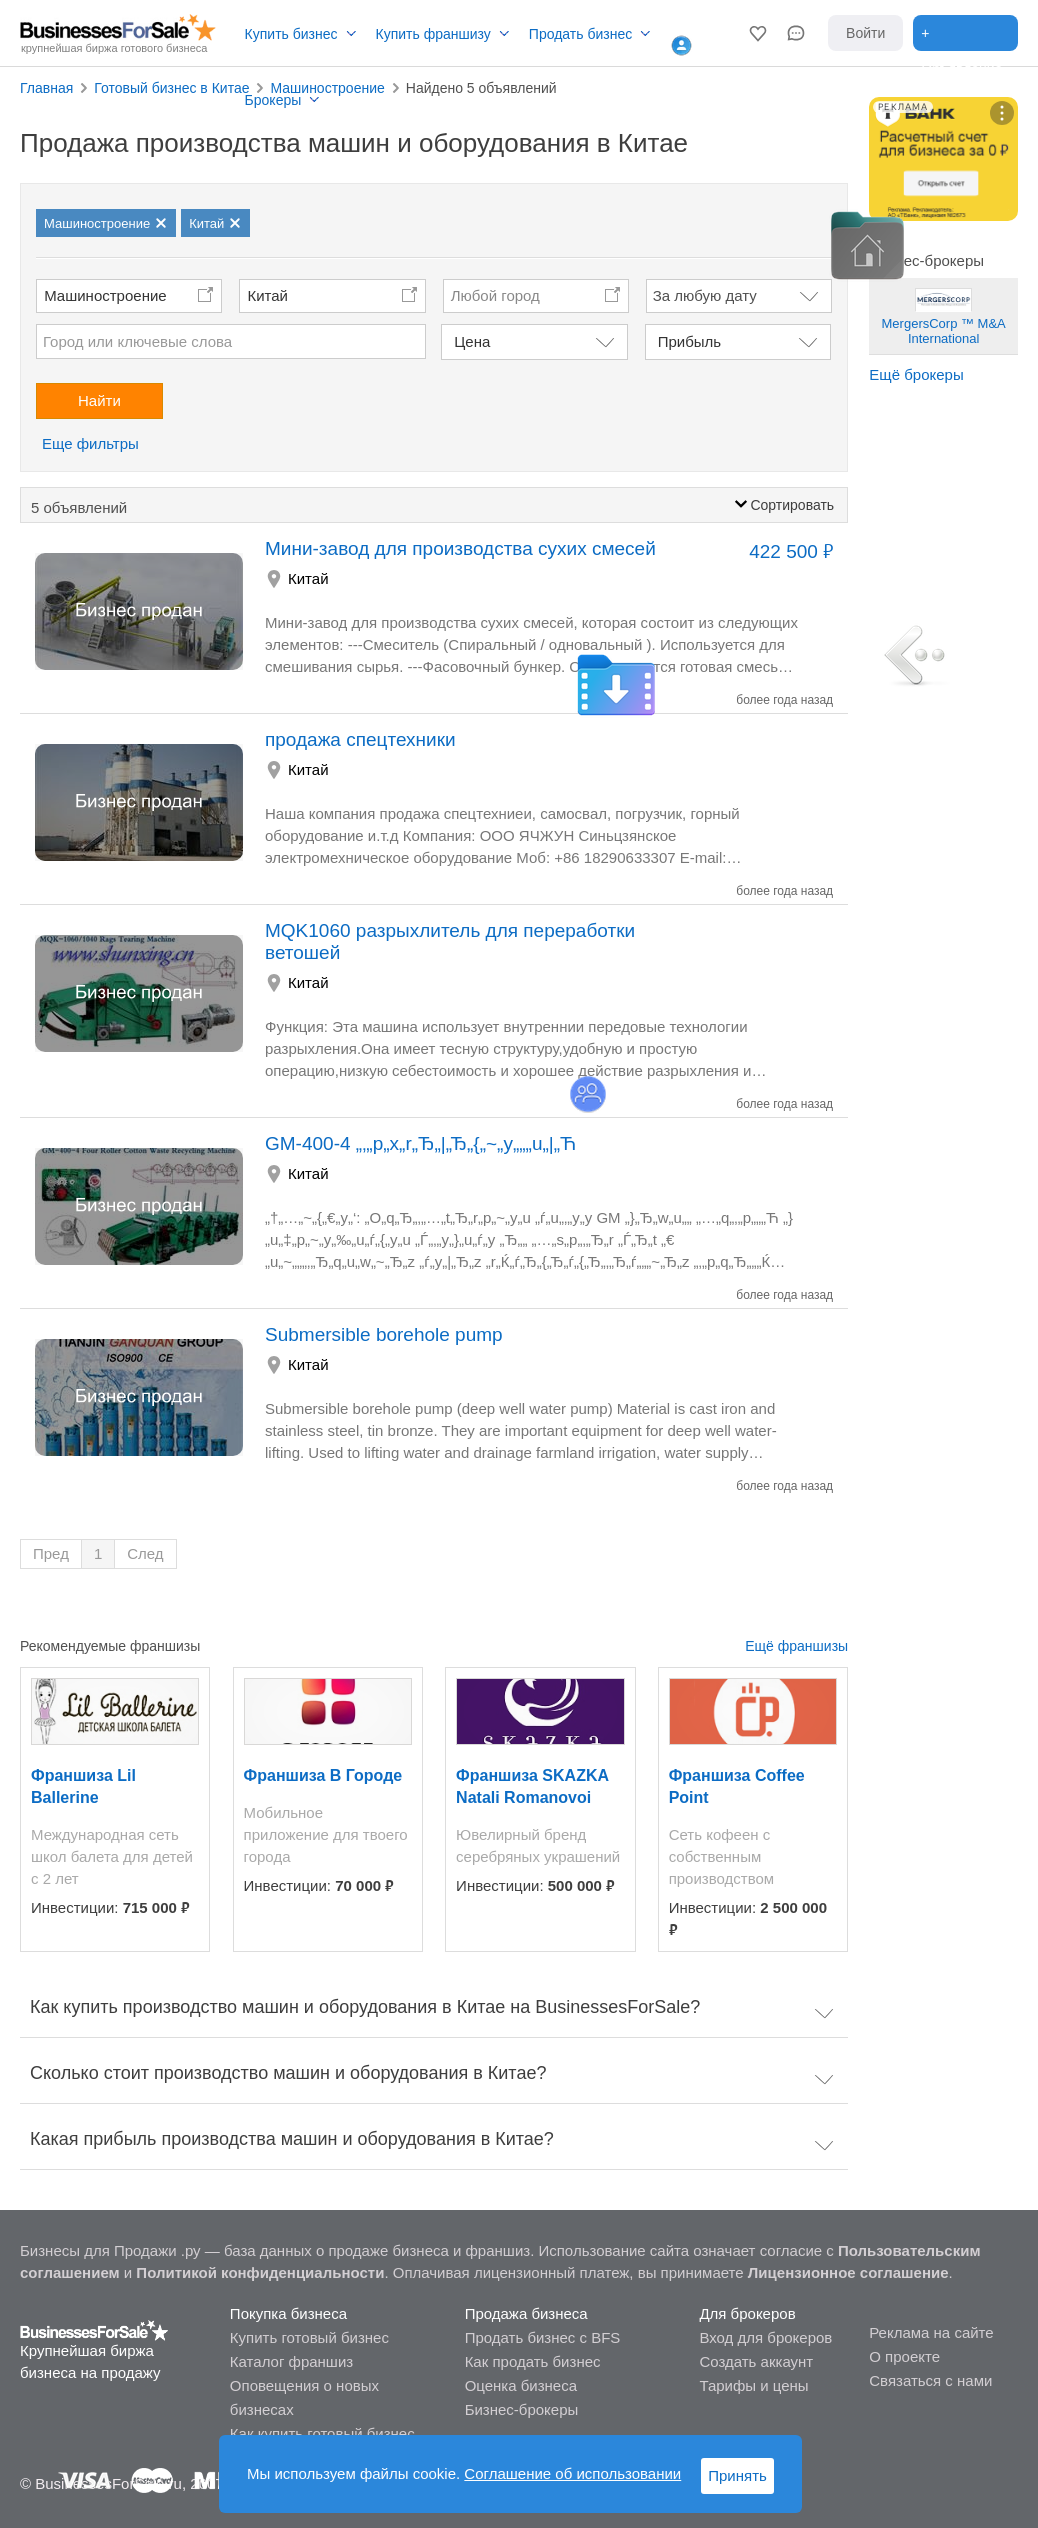  I want to click on access your home folder or personal files, so click(867, 245).